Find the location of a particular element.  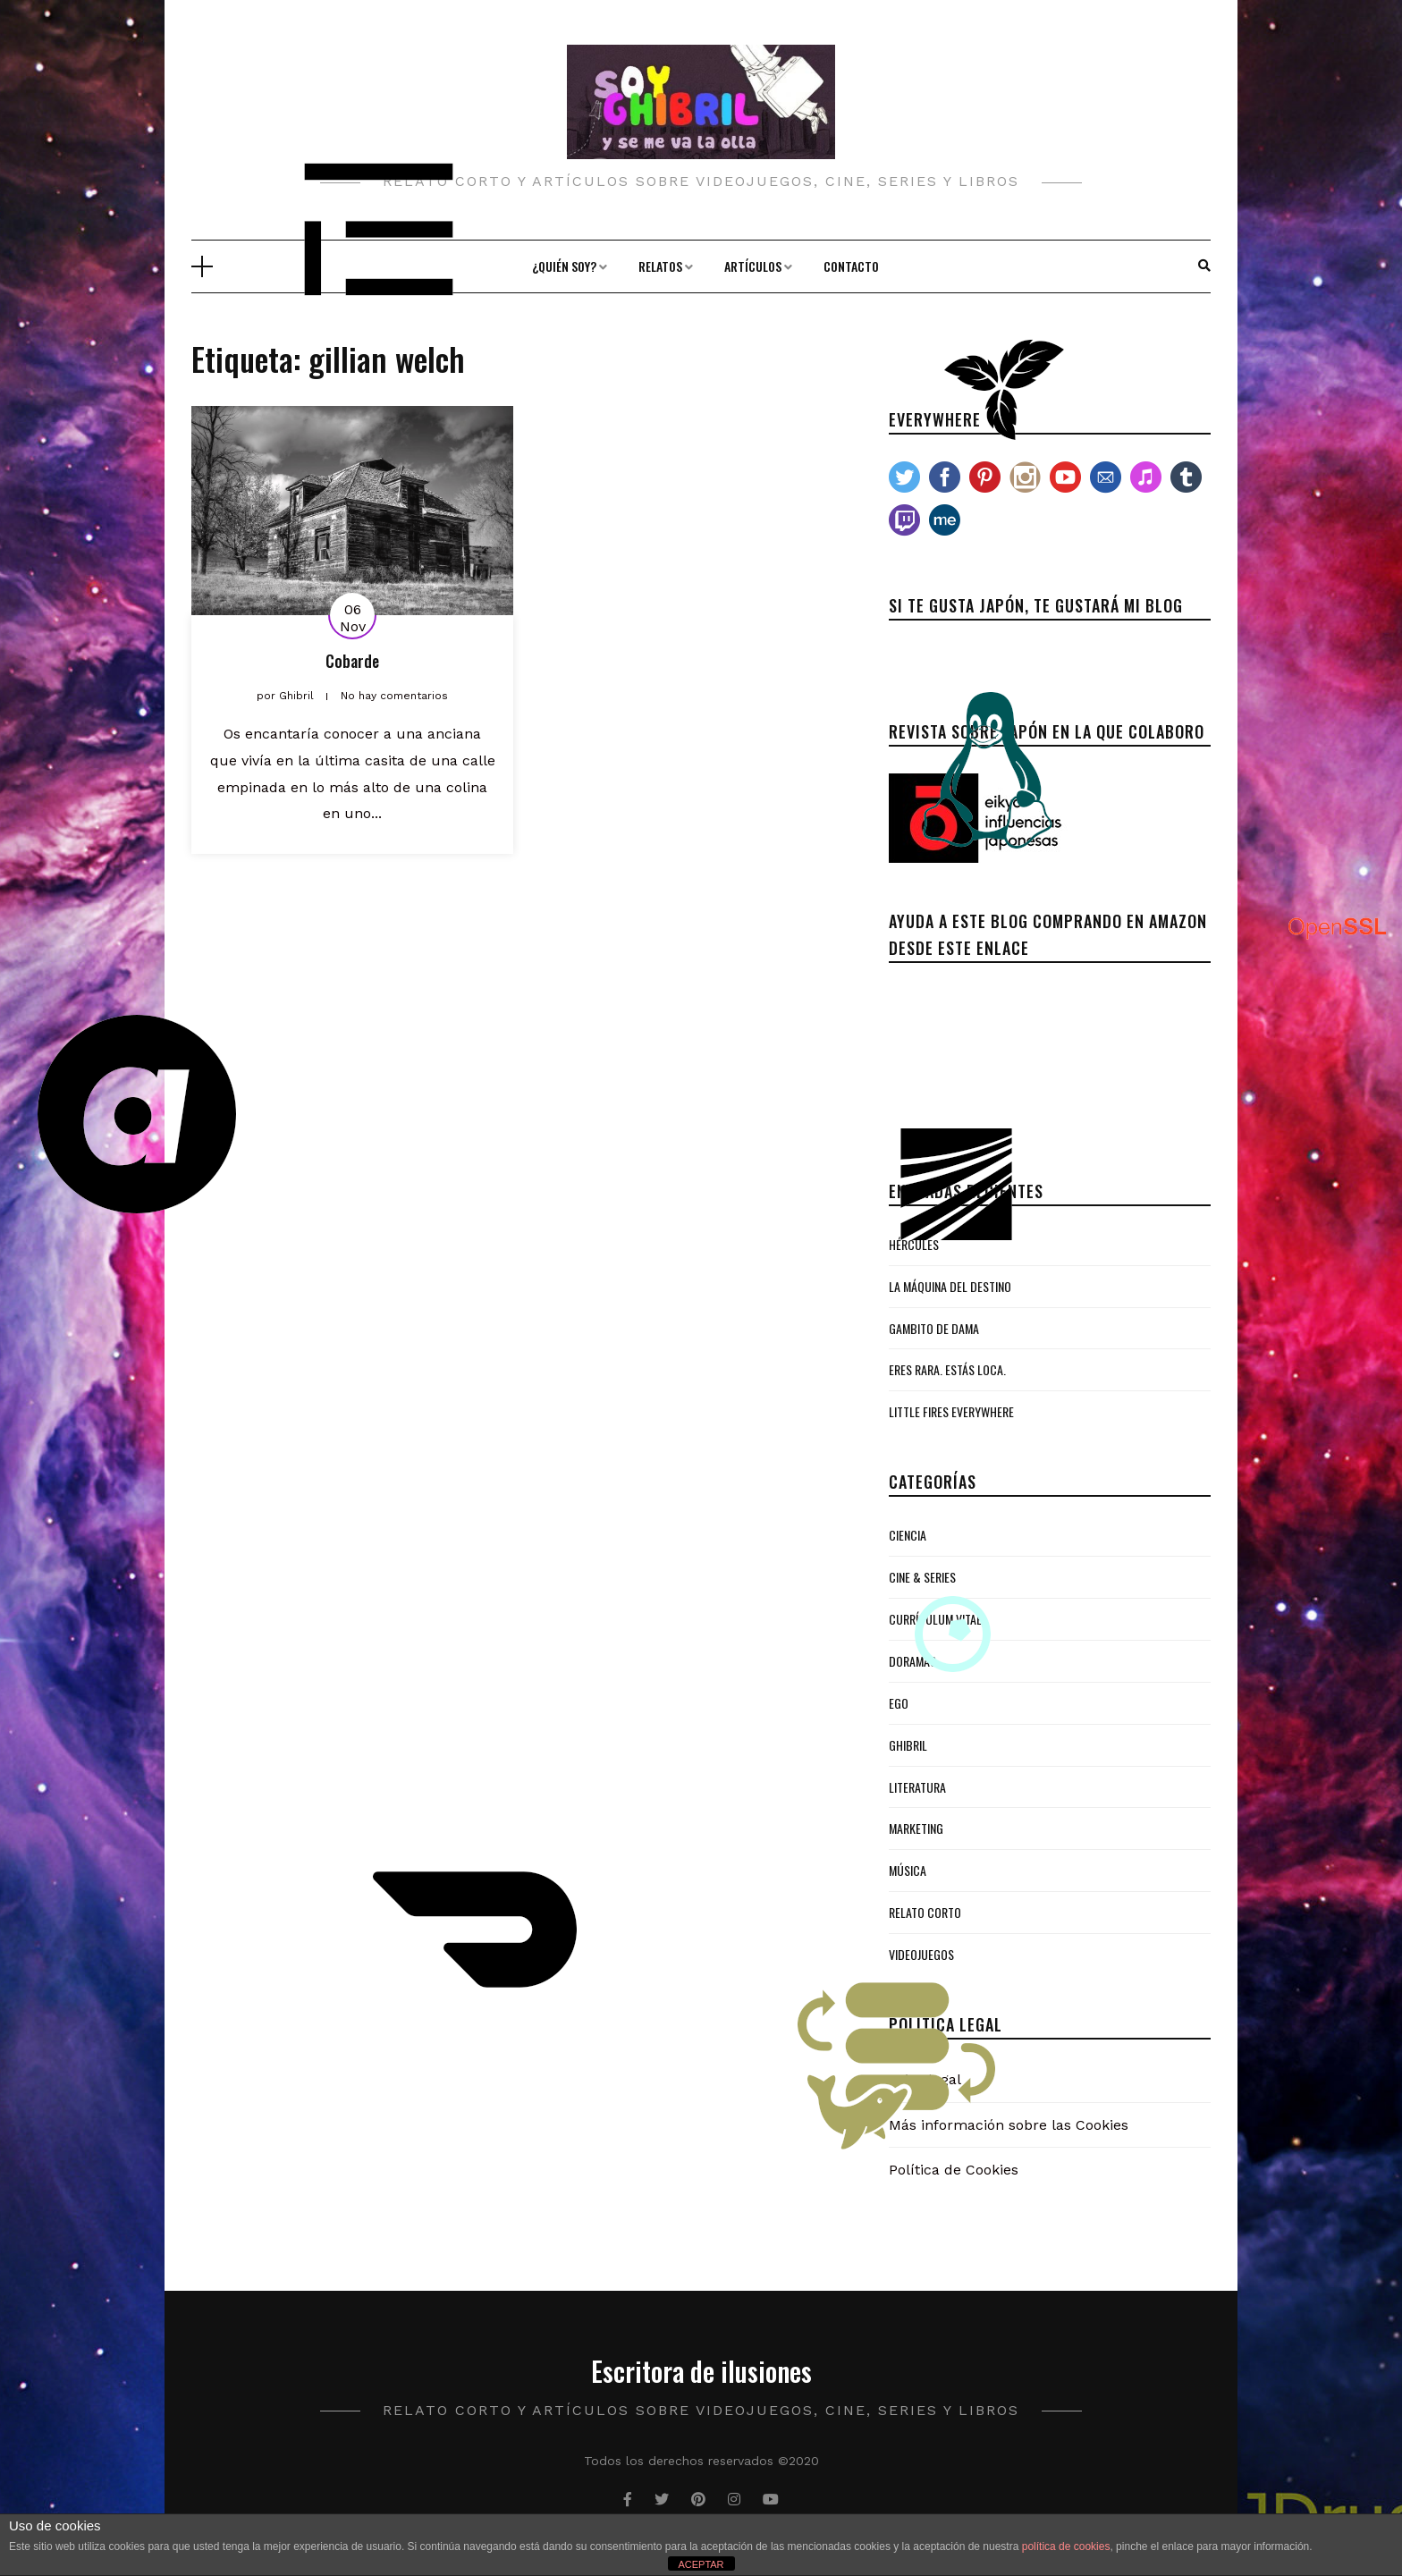

open the AirAsia app is located at coordinates (137, 1114).